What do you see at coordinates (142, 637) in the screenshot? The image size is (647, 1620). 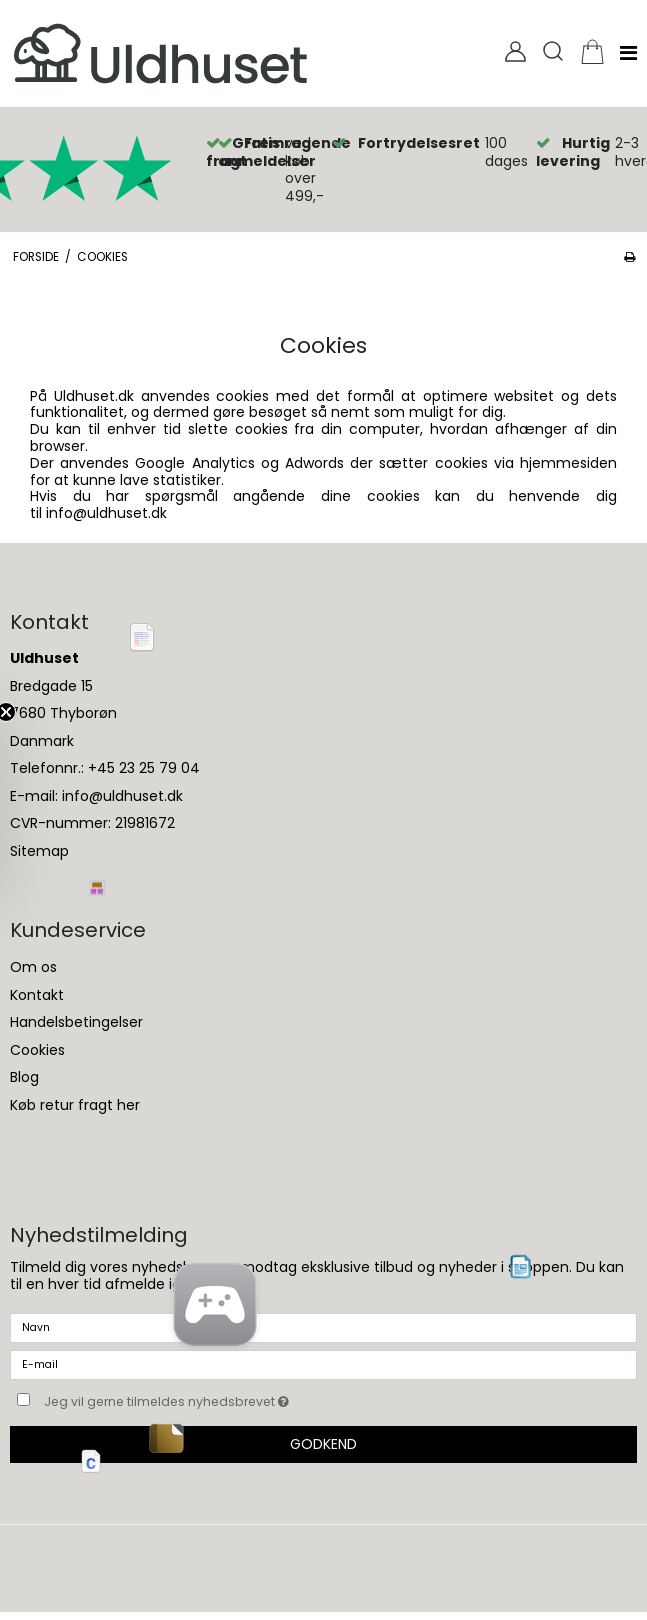 I see `open a script or code file` at bounding box center [142, 637].